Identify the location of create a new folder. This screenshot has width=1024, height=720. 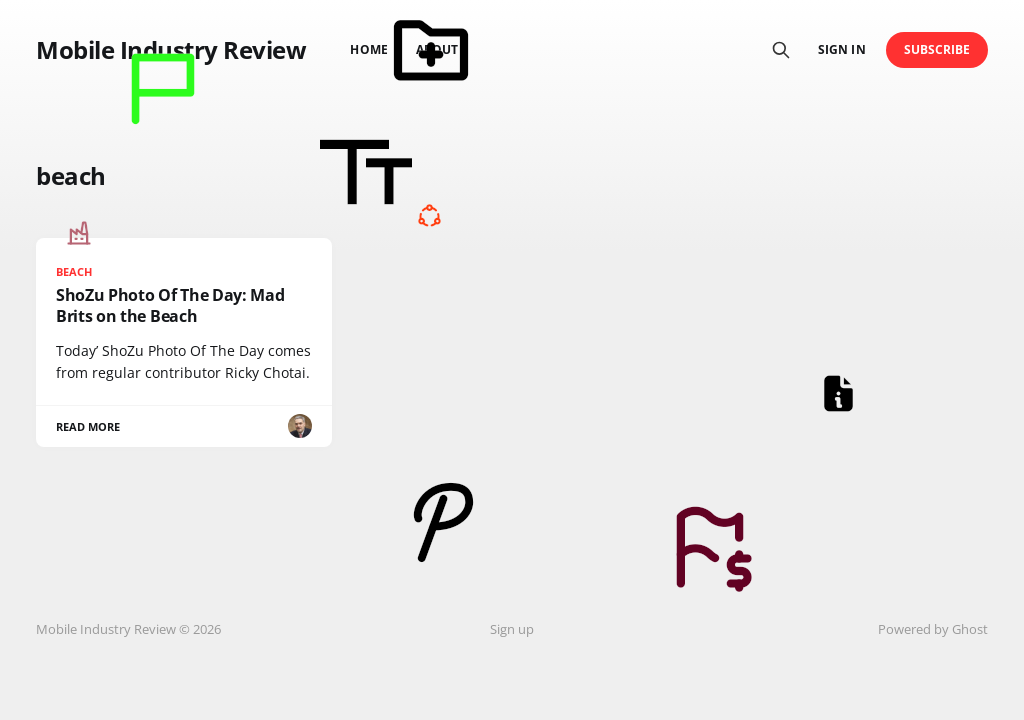
(431, 49).